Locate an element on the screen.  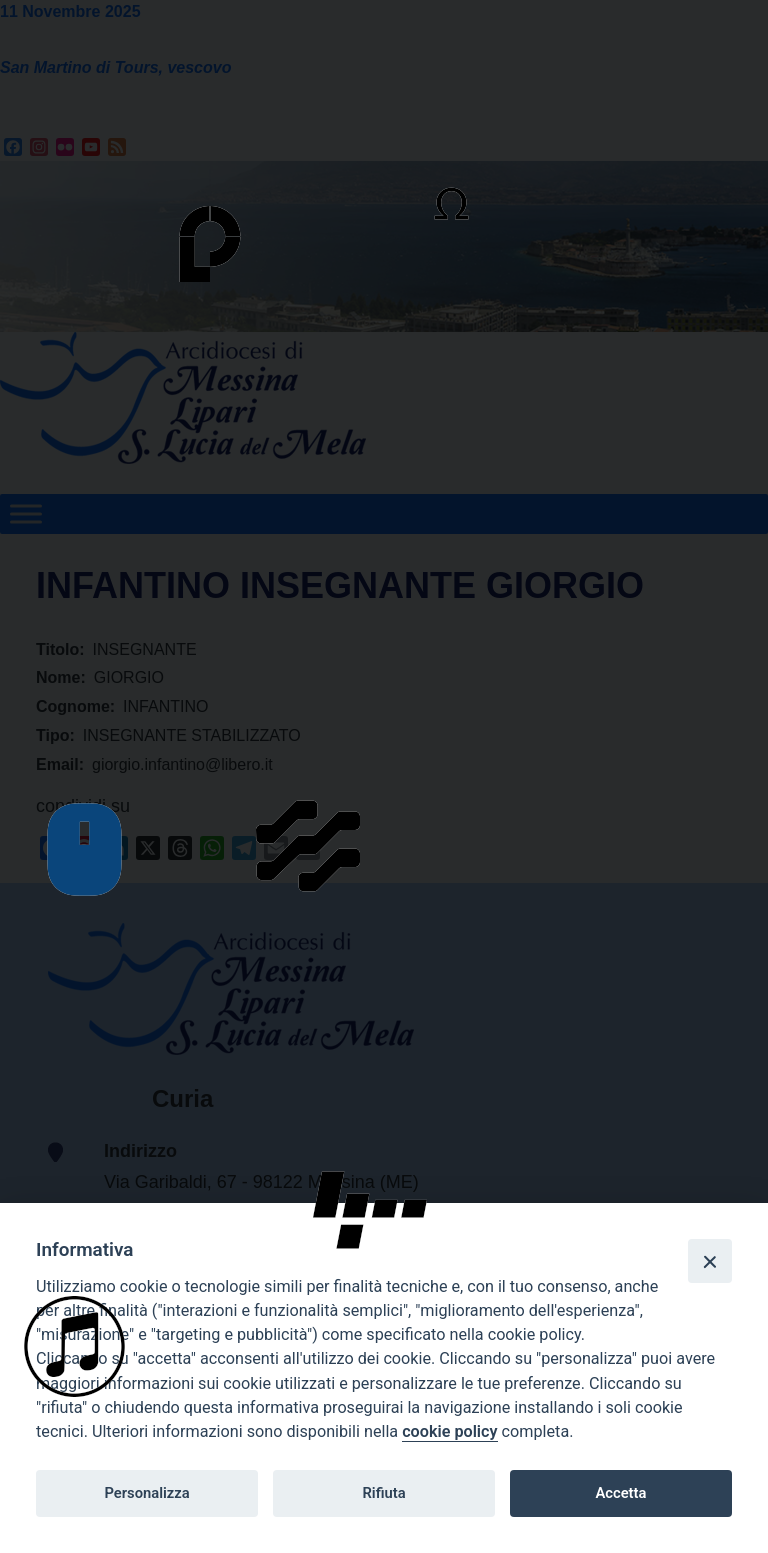
indicates mouse or cursor device settings is located at coordinates (84, 849).